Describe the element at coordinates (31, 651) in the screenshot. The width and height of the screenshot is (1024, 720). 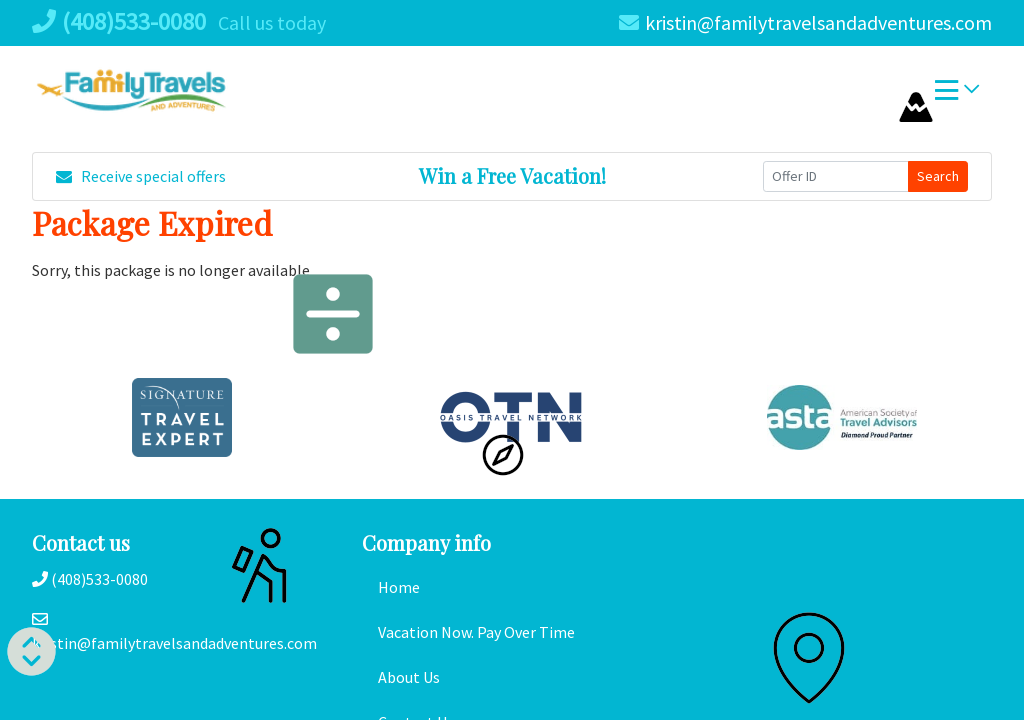
I see `expand or collapse a section` at that location.